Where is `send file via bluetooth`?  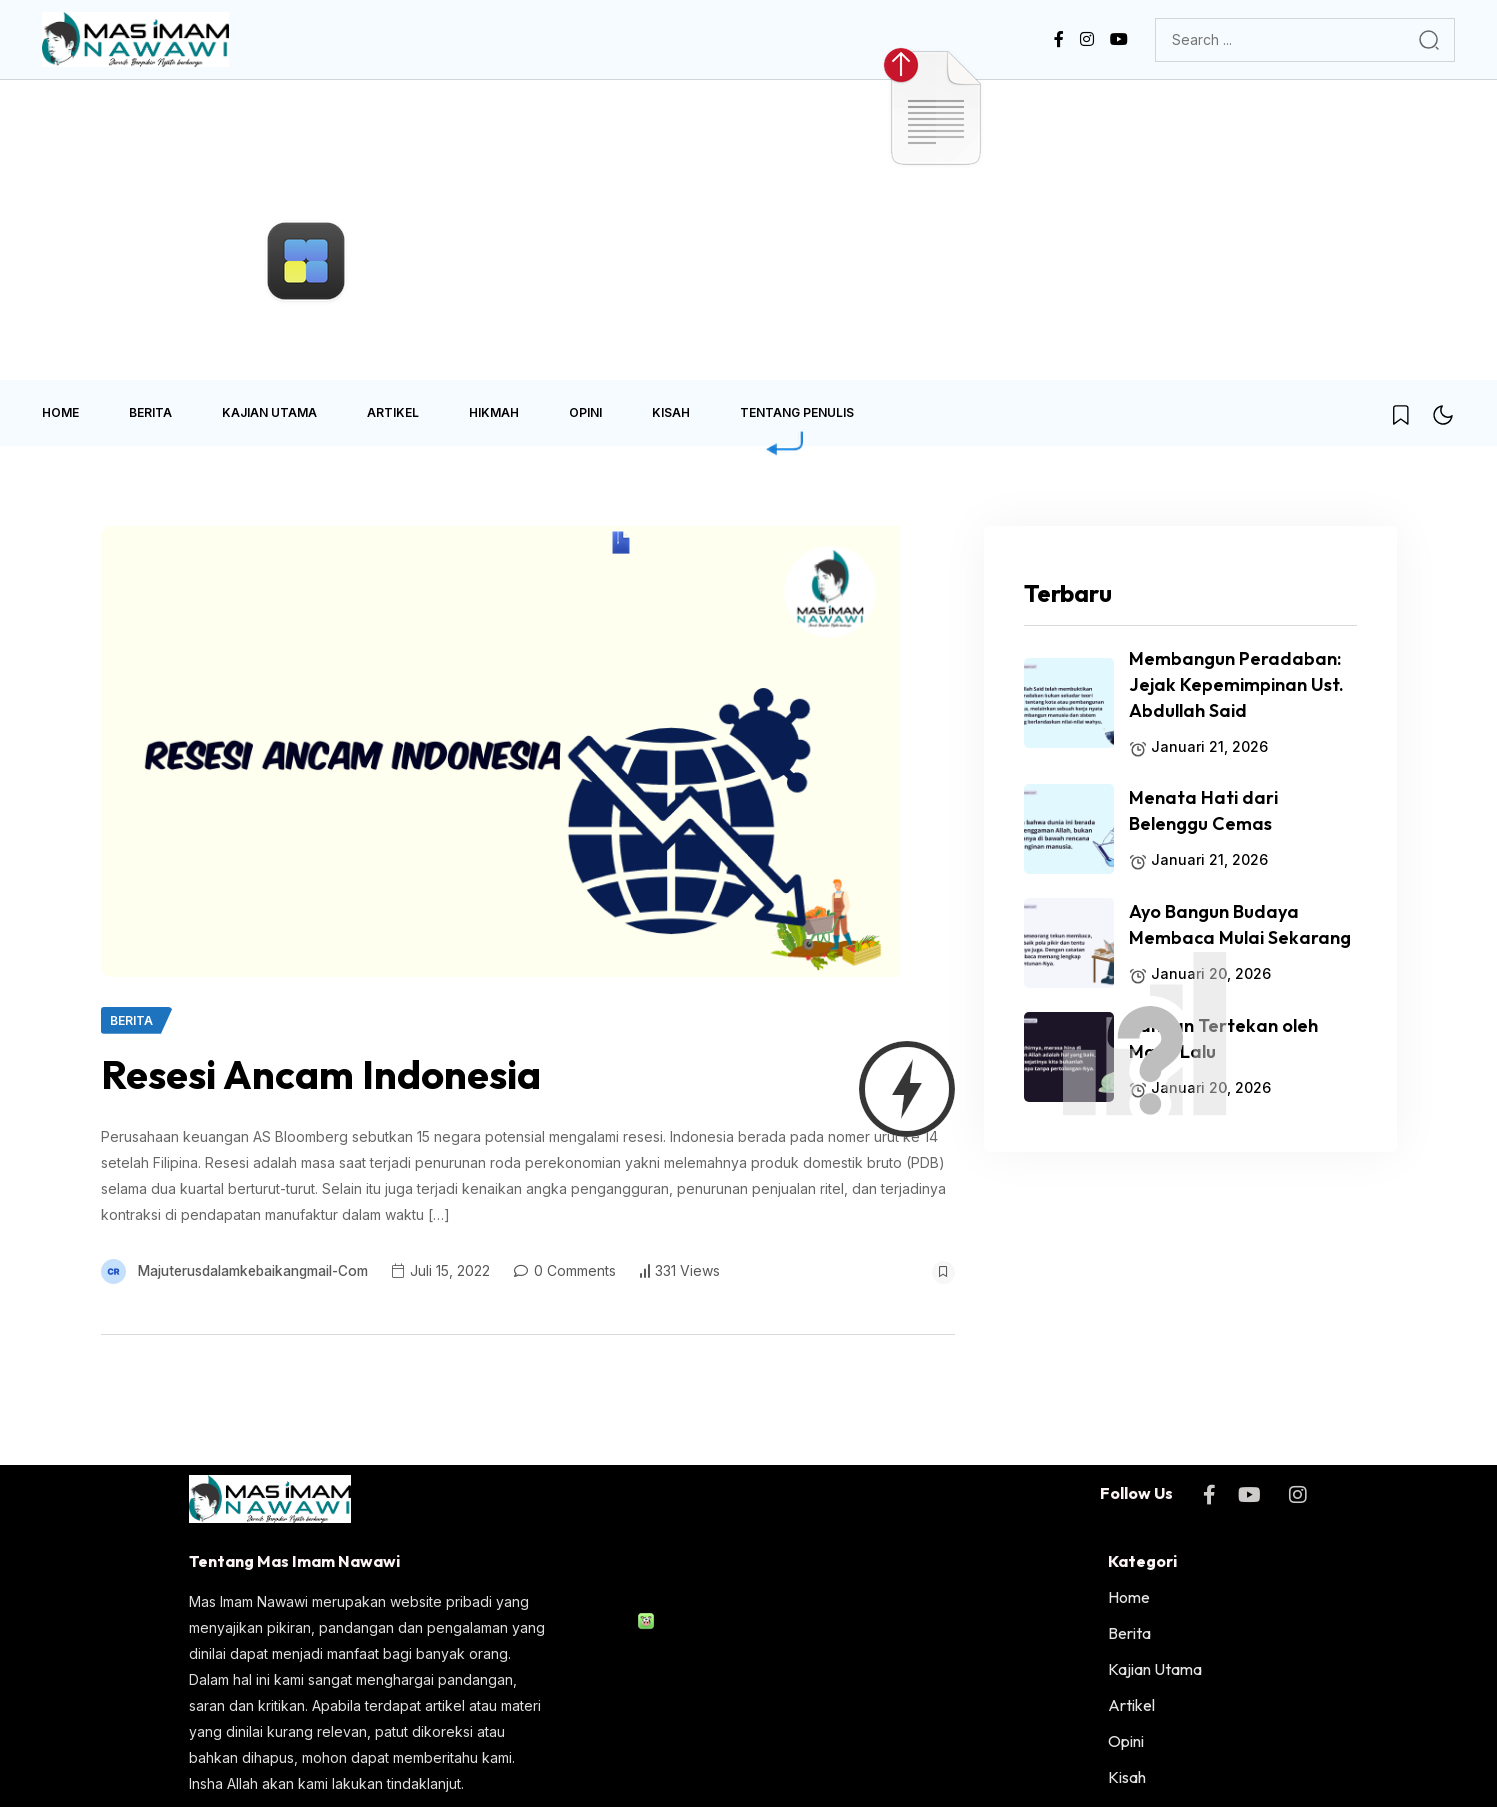 send file via bluetooth is located at coordinates (936, 108).